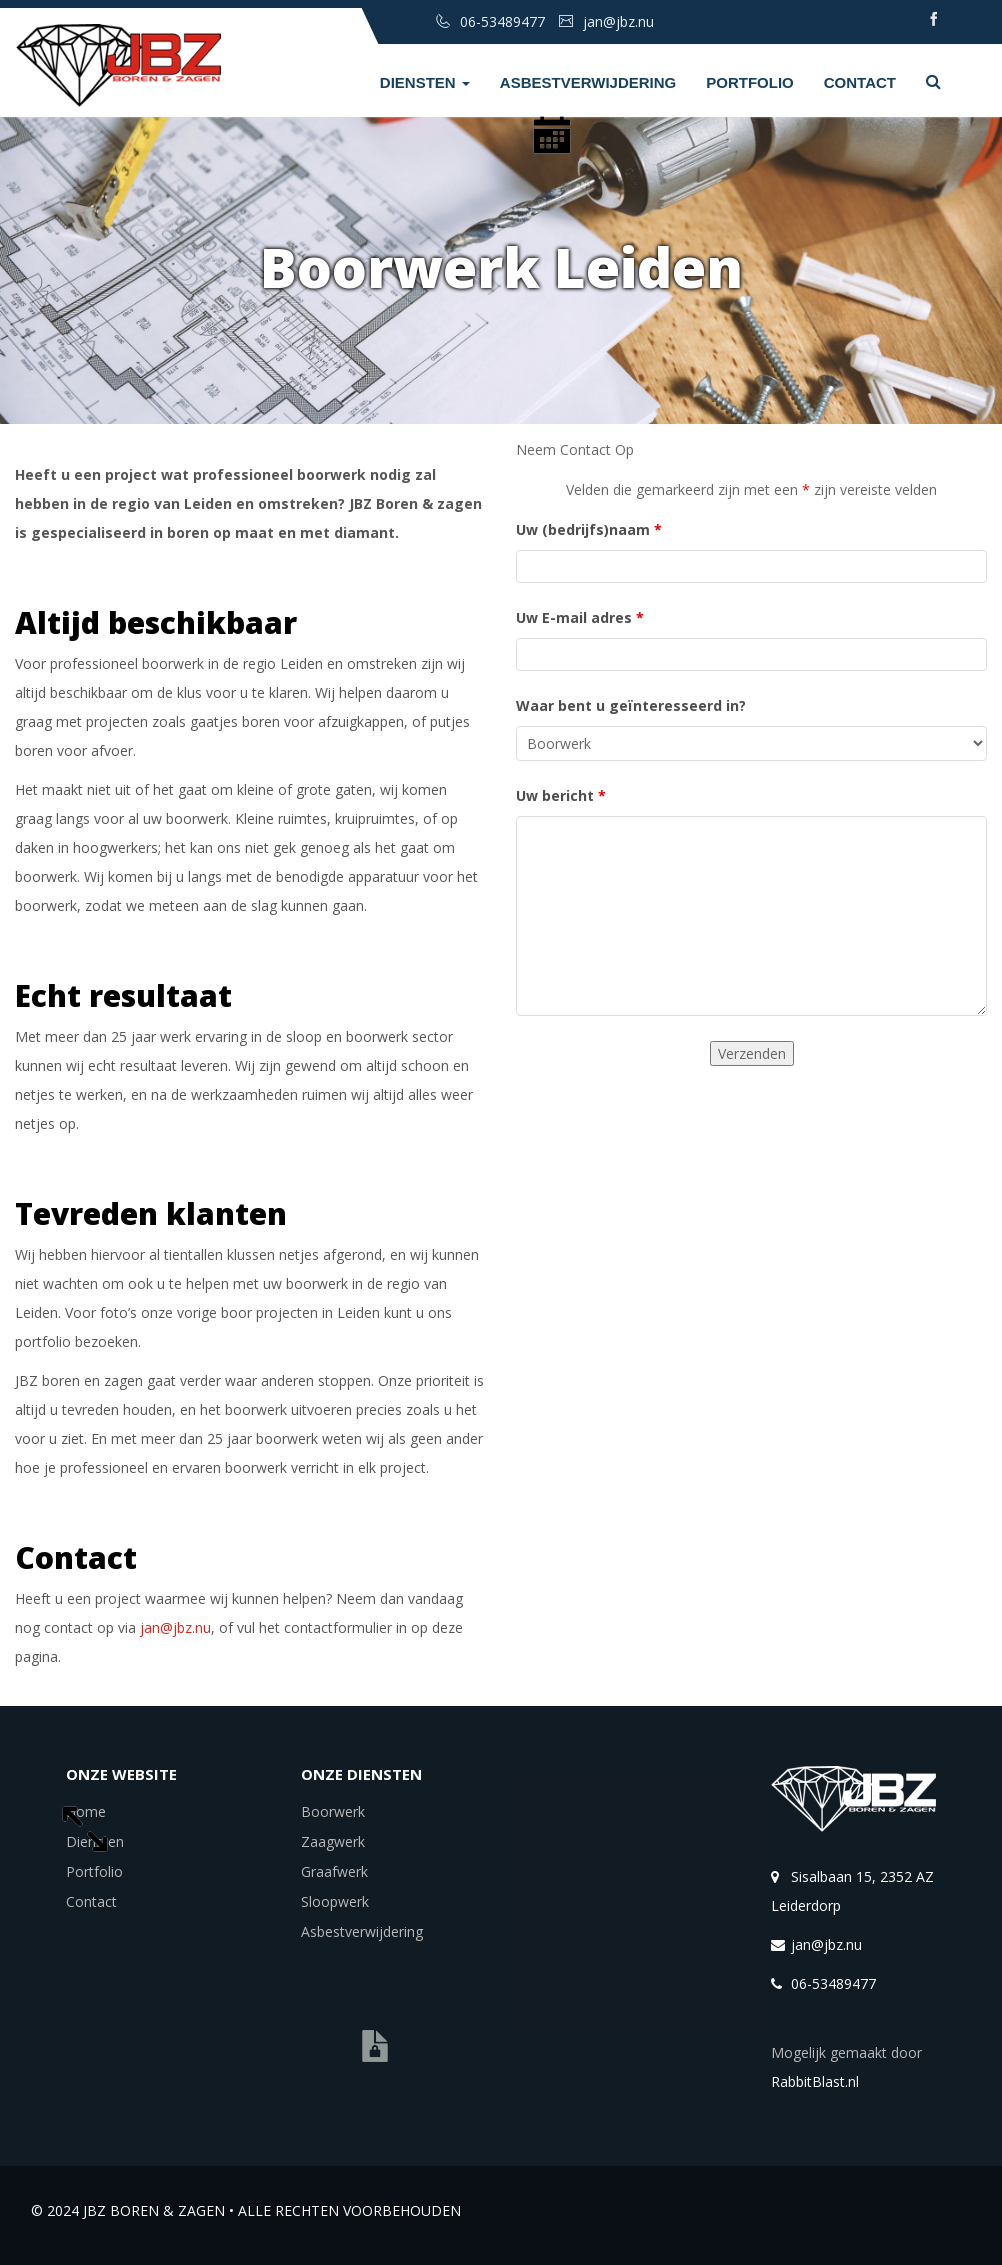 This screenshot has height=2265, width=1002. Describe the element at coordinates (375, 2046) in the screenshot. I see `view a protected or encrypted document` at that location.